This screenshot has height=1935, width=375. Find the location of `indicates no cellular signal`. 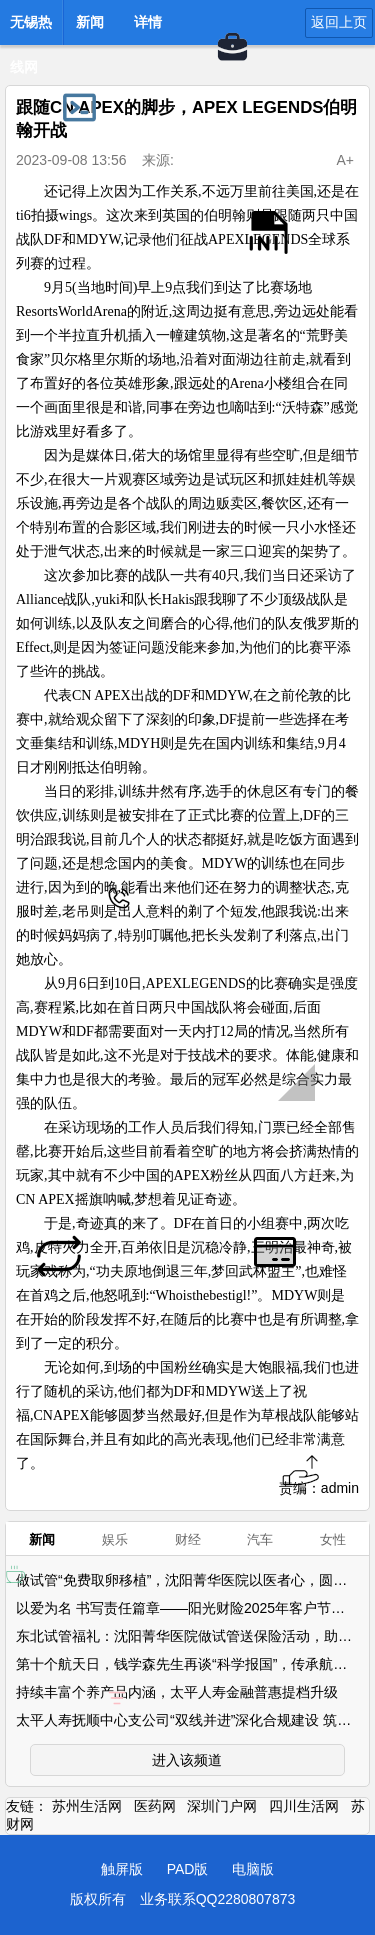

indicates no cellular signal is located at coordinates (296, 1082).